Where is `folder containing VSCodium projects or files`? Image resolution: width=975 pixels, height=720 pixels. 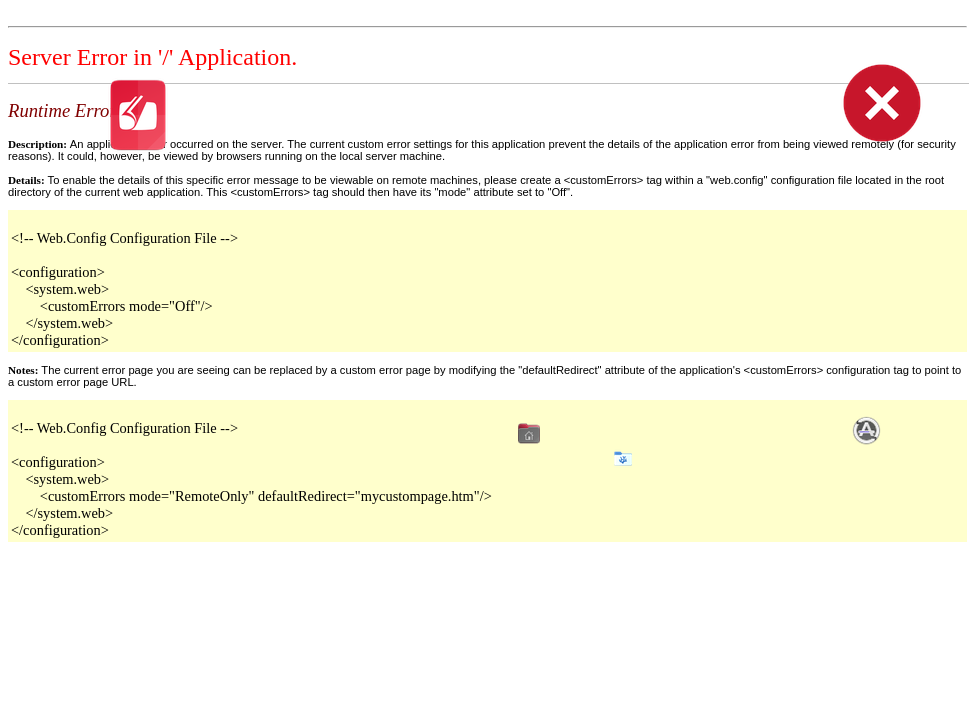
folder containing VSCodium projects or files is located at coordinates (623, 459).